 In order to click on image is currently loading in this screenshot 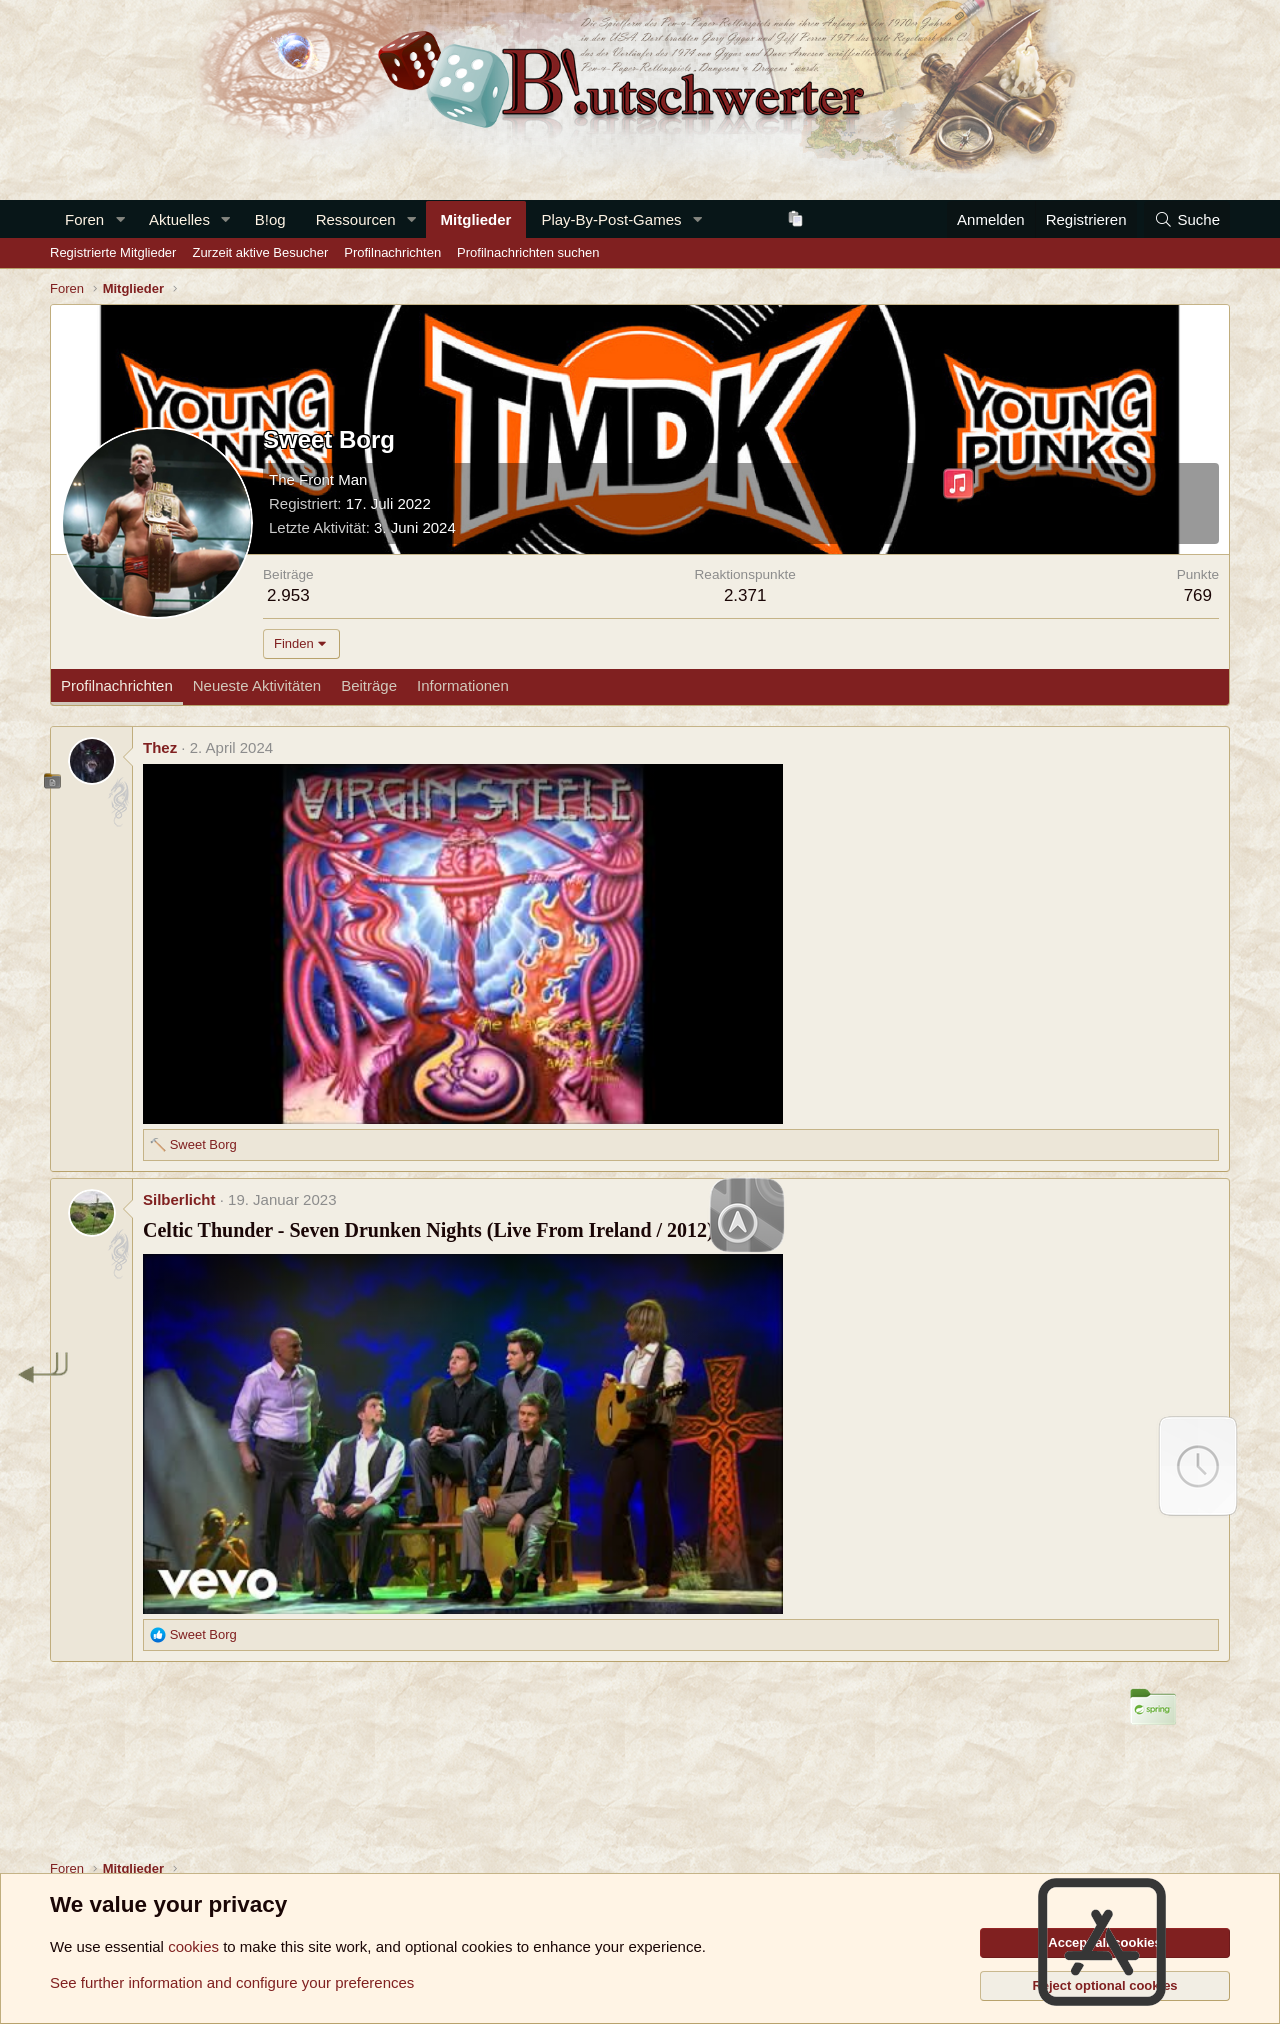, I will do `click(1198, 1466)`.